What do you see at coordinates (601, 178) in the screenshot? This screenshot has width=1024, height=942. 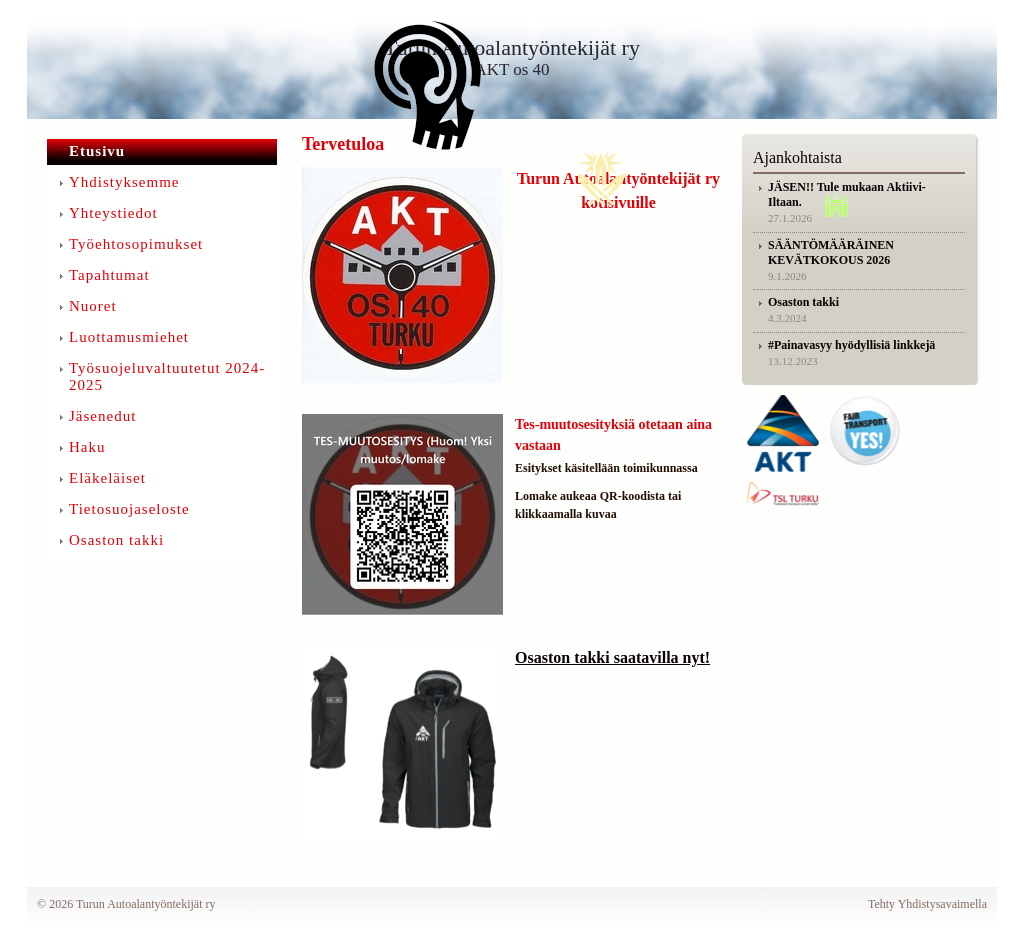 I see `activate team unity or group attack ability` at bounding box center [601, 178].